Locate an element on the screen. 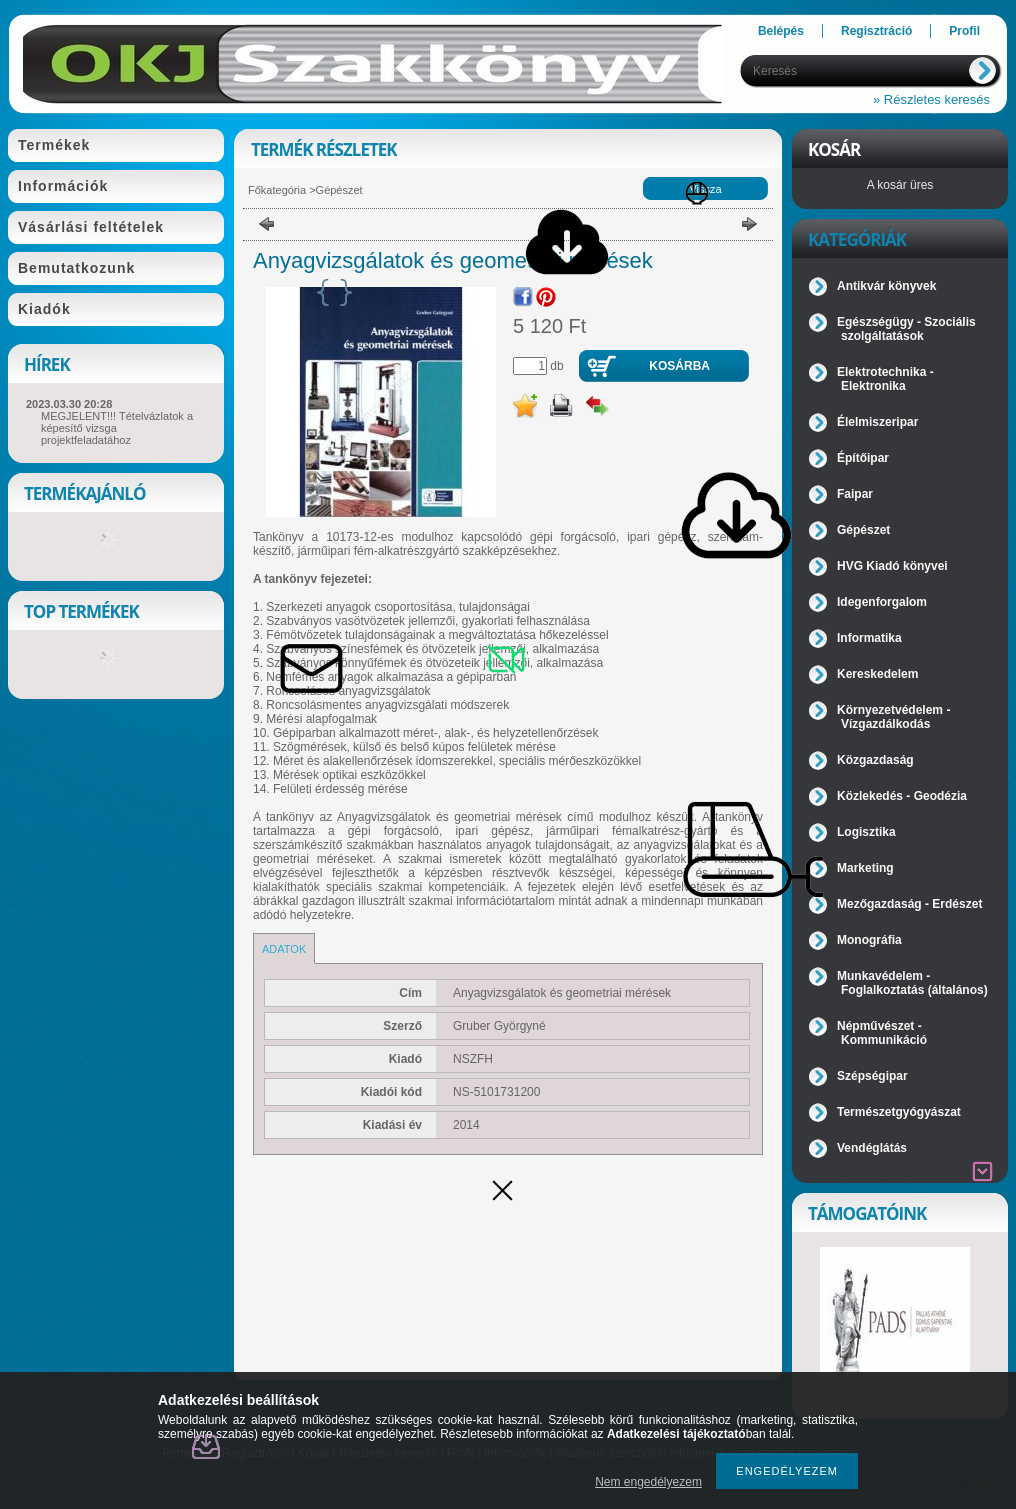  download message to inbox is located at coordinates (206, 1447).